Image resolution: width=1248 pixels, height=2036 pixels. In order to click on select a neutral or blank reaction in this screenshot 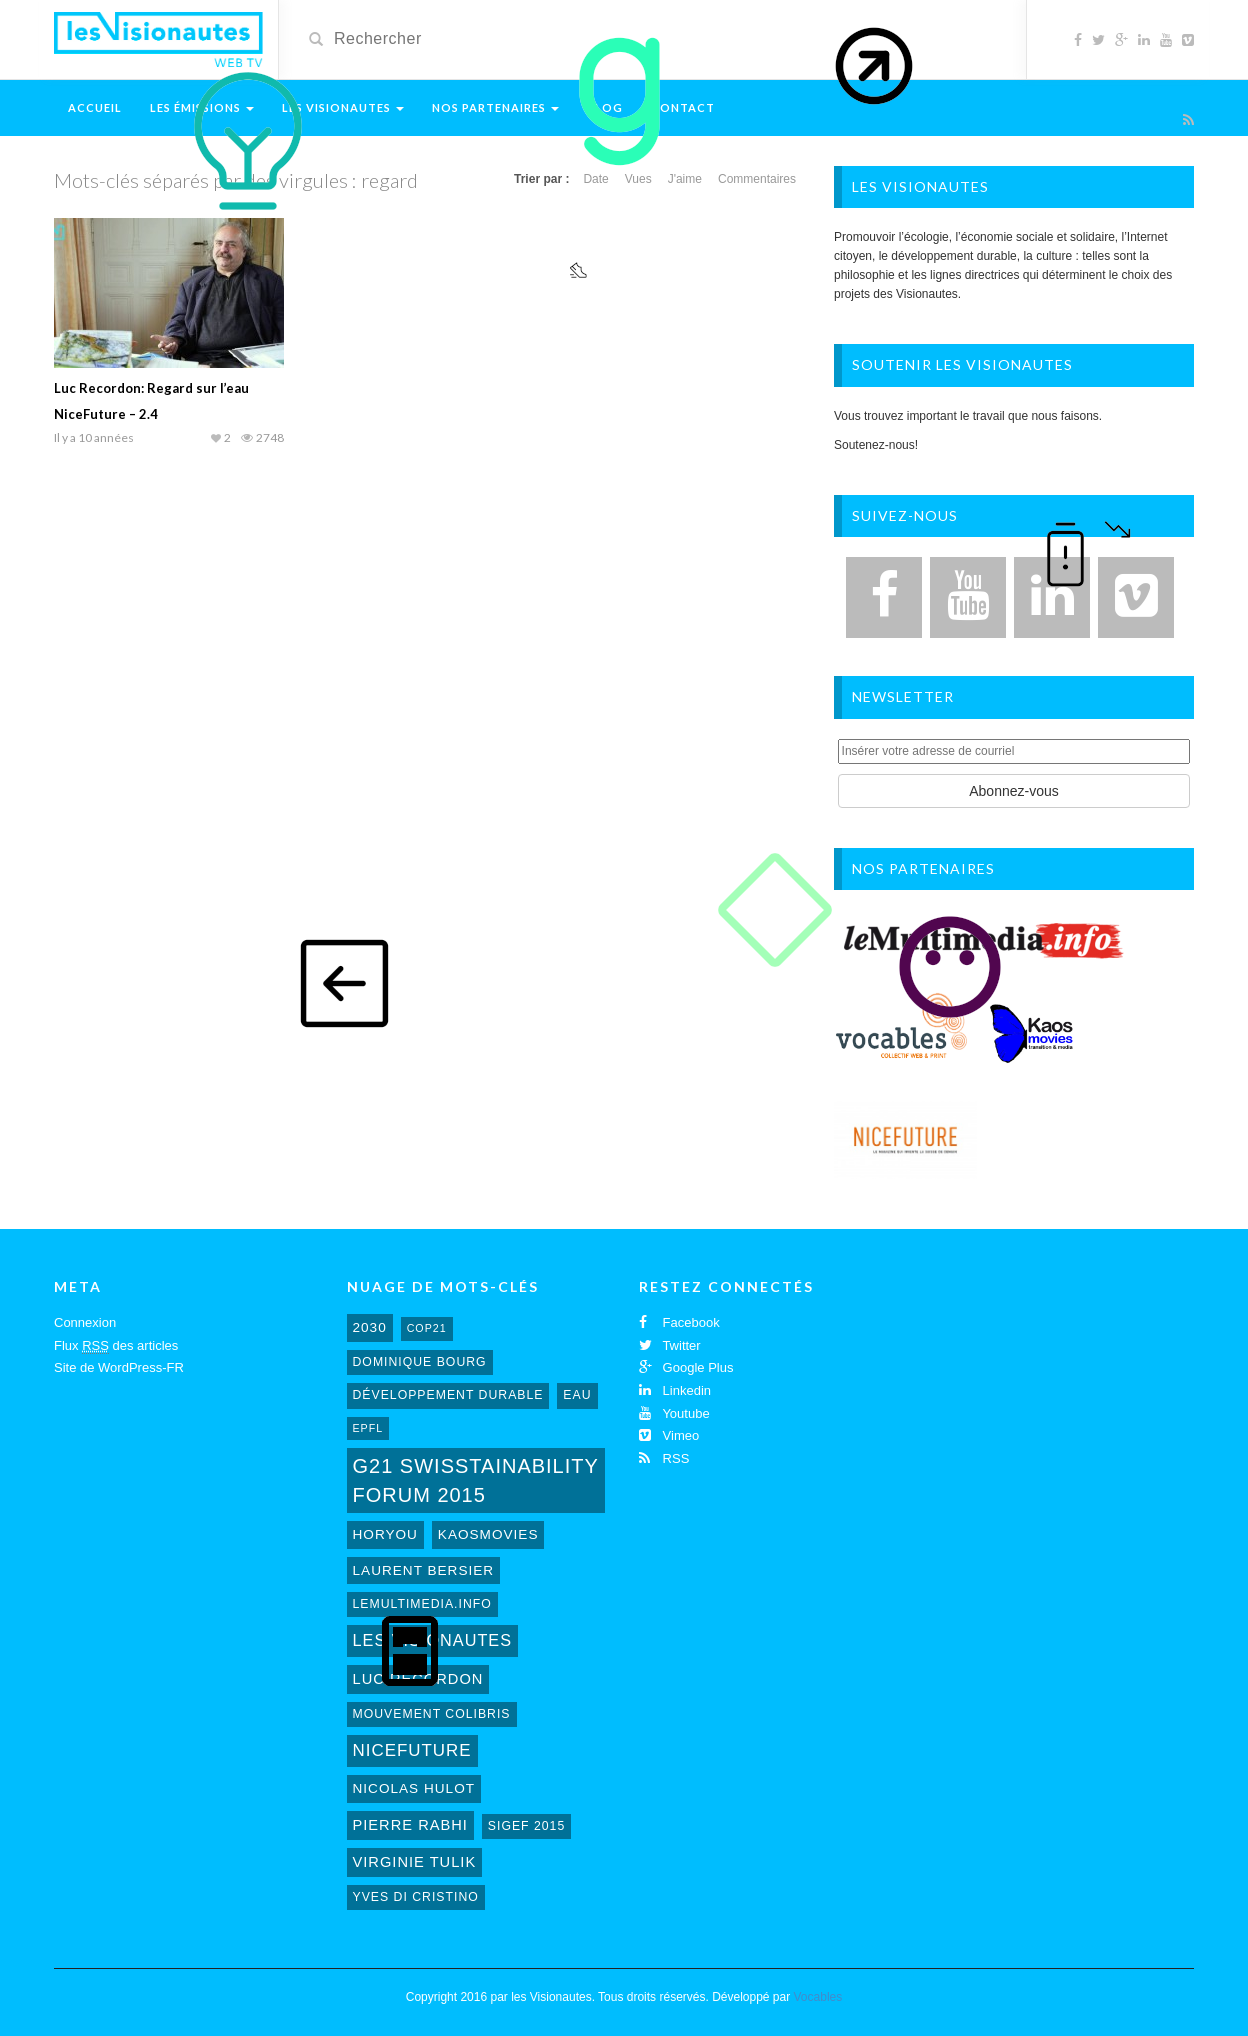, I will do `click(950, 967)`.